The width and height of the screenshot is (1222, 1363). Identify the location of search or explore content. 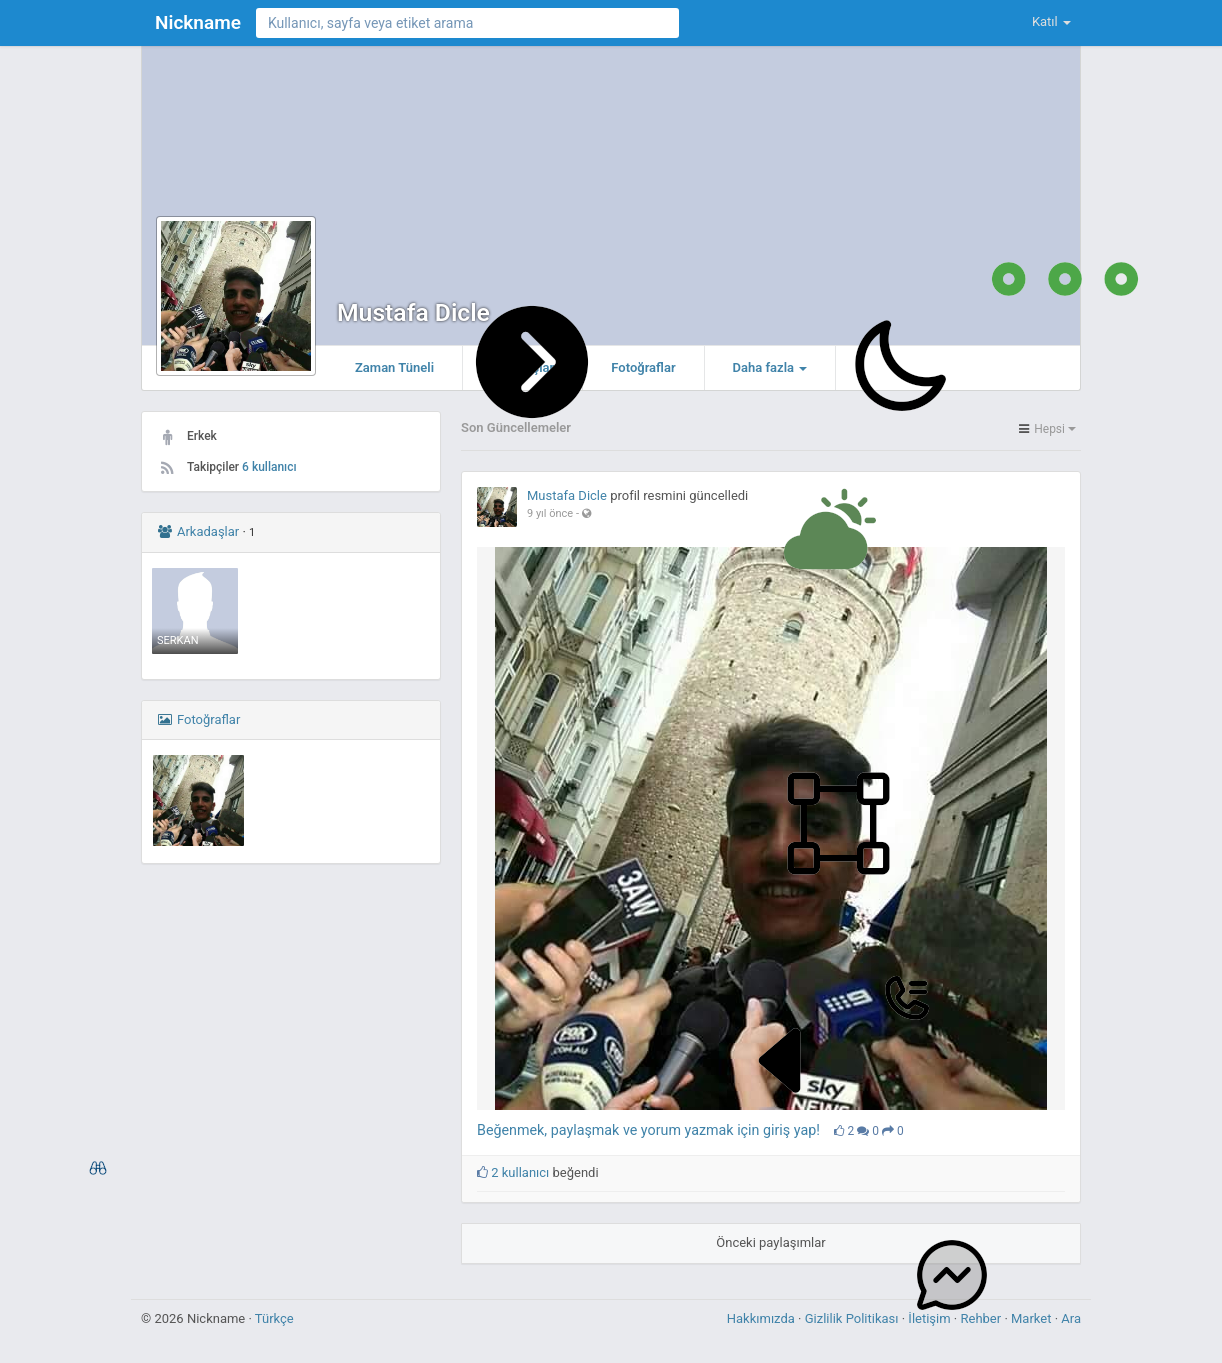
(98, 1168).